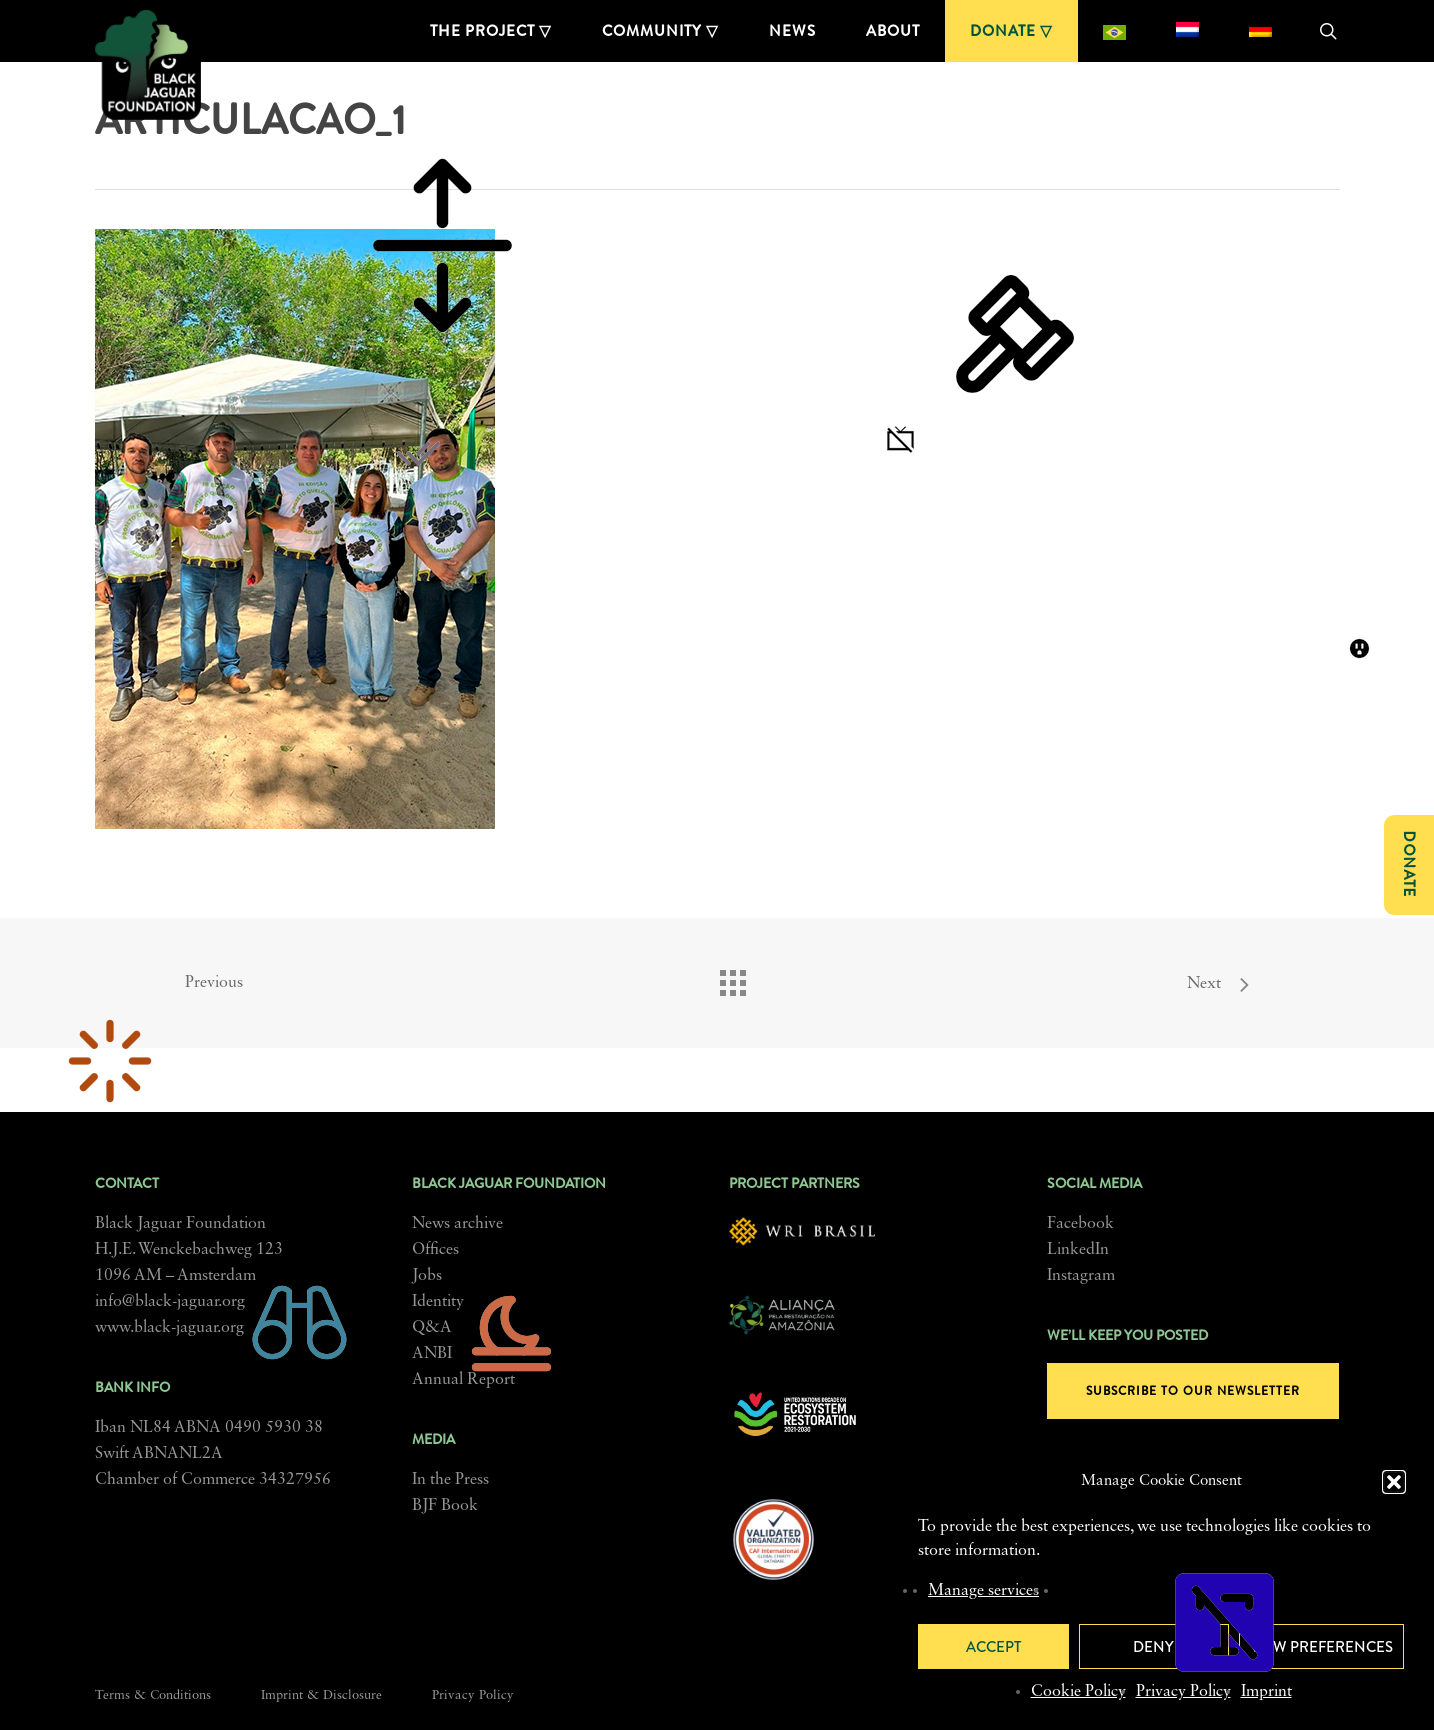 The height and width of the screenshot is (1730, 1434). I want to click on search or explore content, so click(299, 1322).